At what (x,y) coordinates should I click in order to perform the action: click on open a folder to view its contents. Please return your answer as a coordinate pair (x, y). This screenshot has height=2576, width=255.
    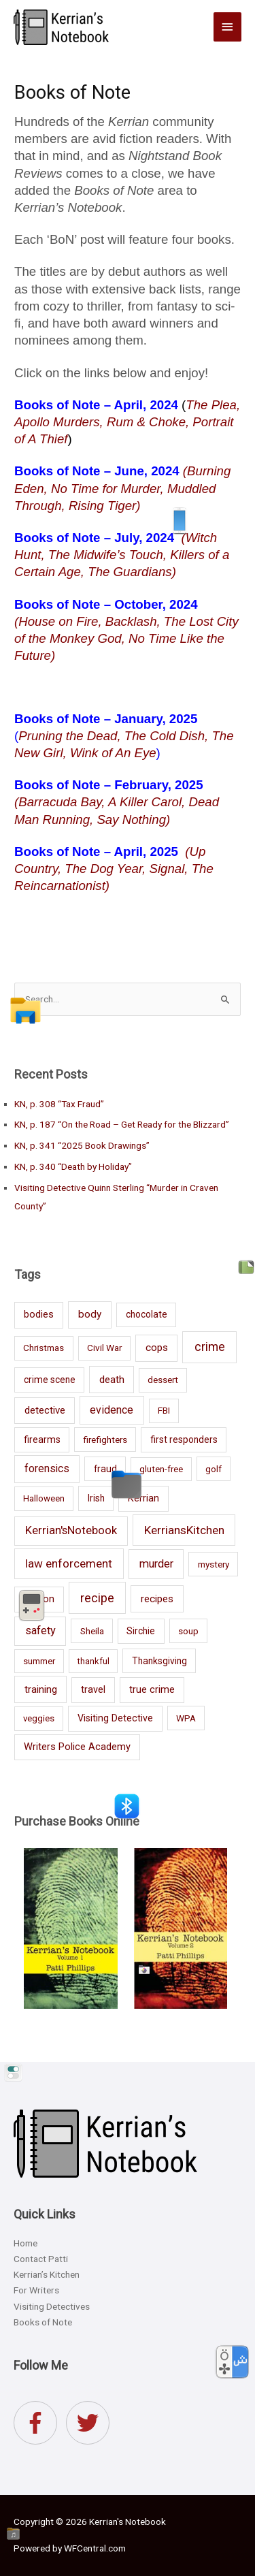
    Looking at the image, I should click on (126, 1484).